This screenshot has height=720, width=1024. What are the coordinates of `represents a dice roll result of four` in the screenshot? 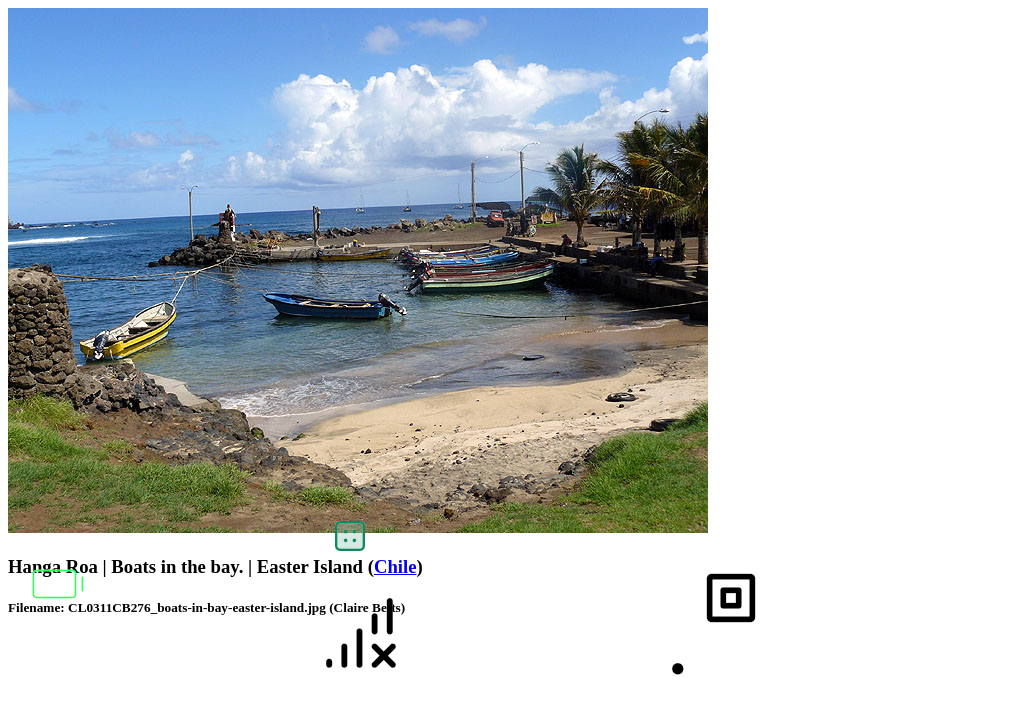 It's located at (350, 536).